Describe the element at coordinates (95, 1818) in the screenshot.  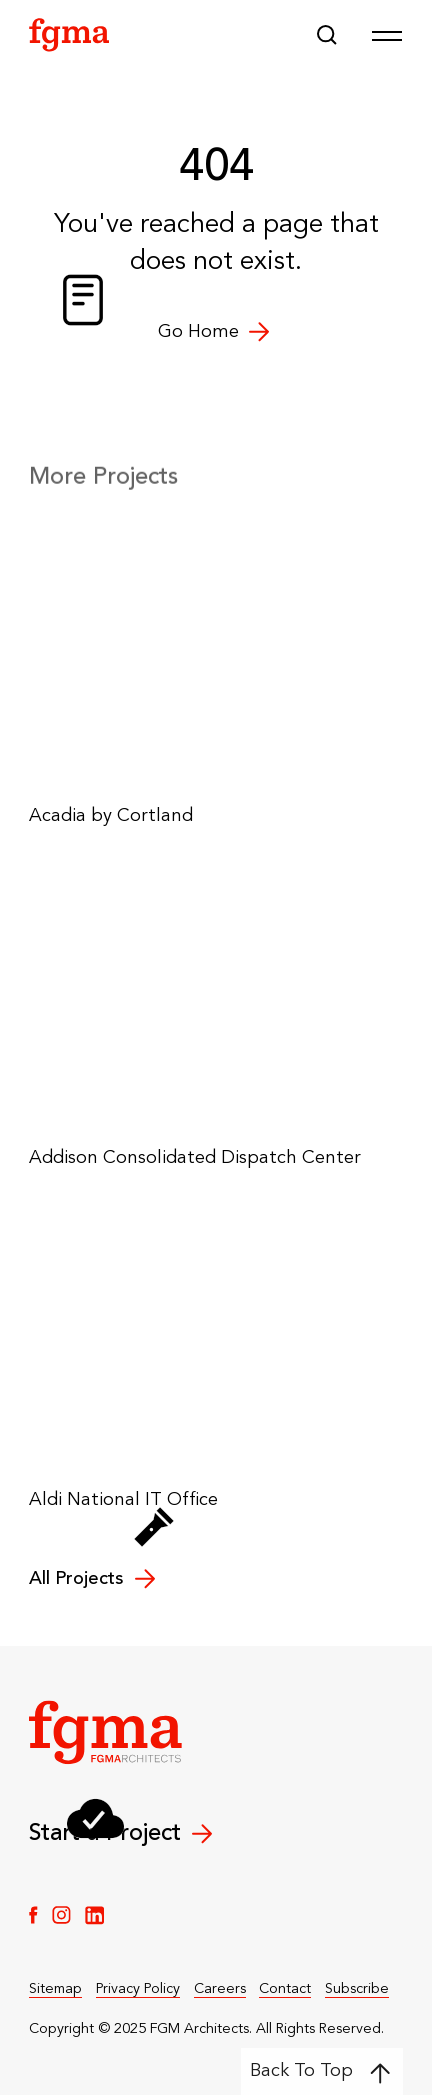
I see `file successfully uploaded to cloud storage` at that location.